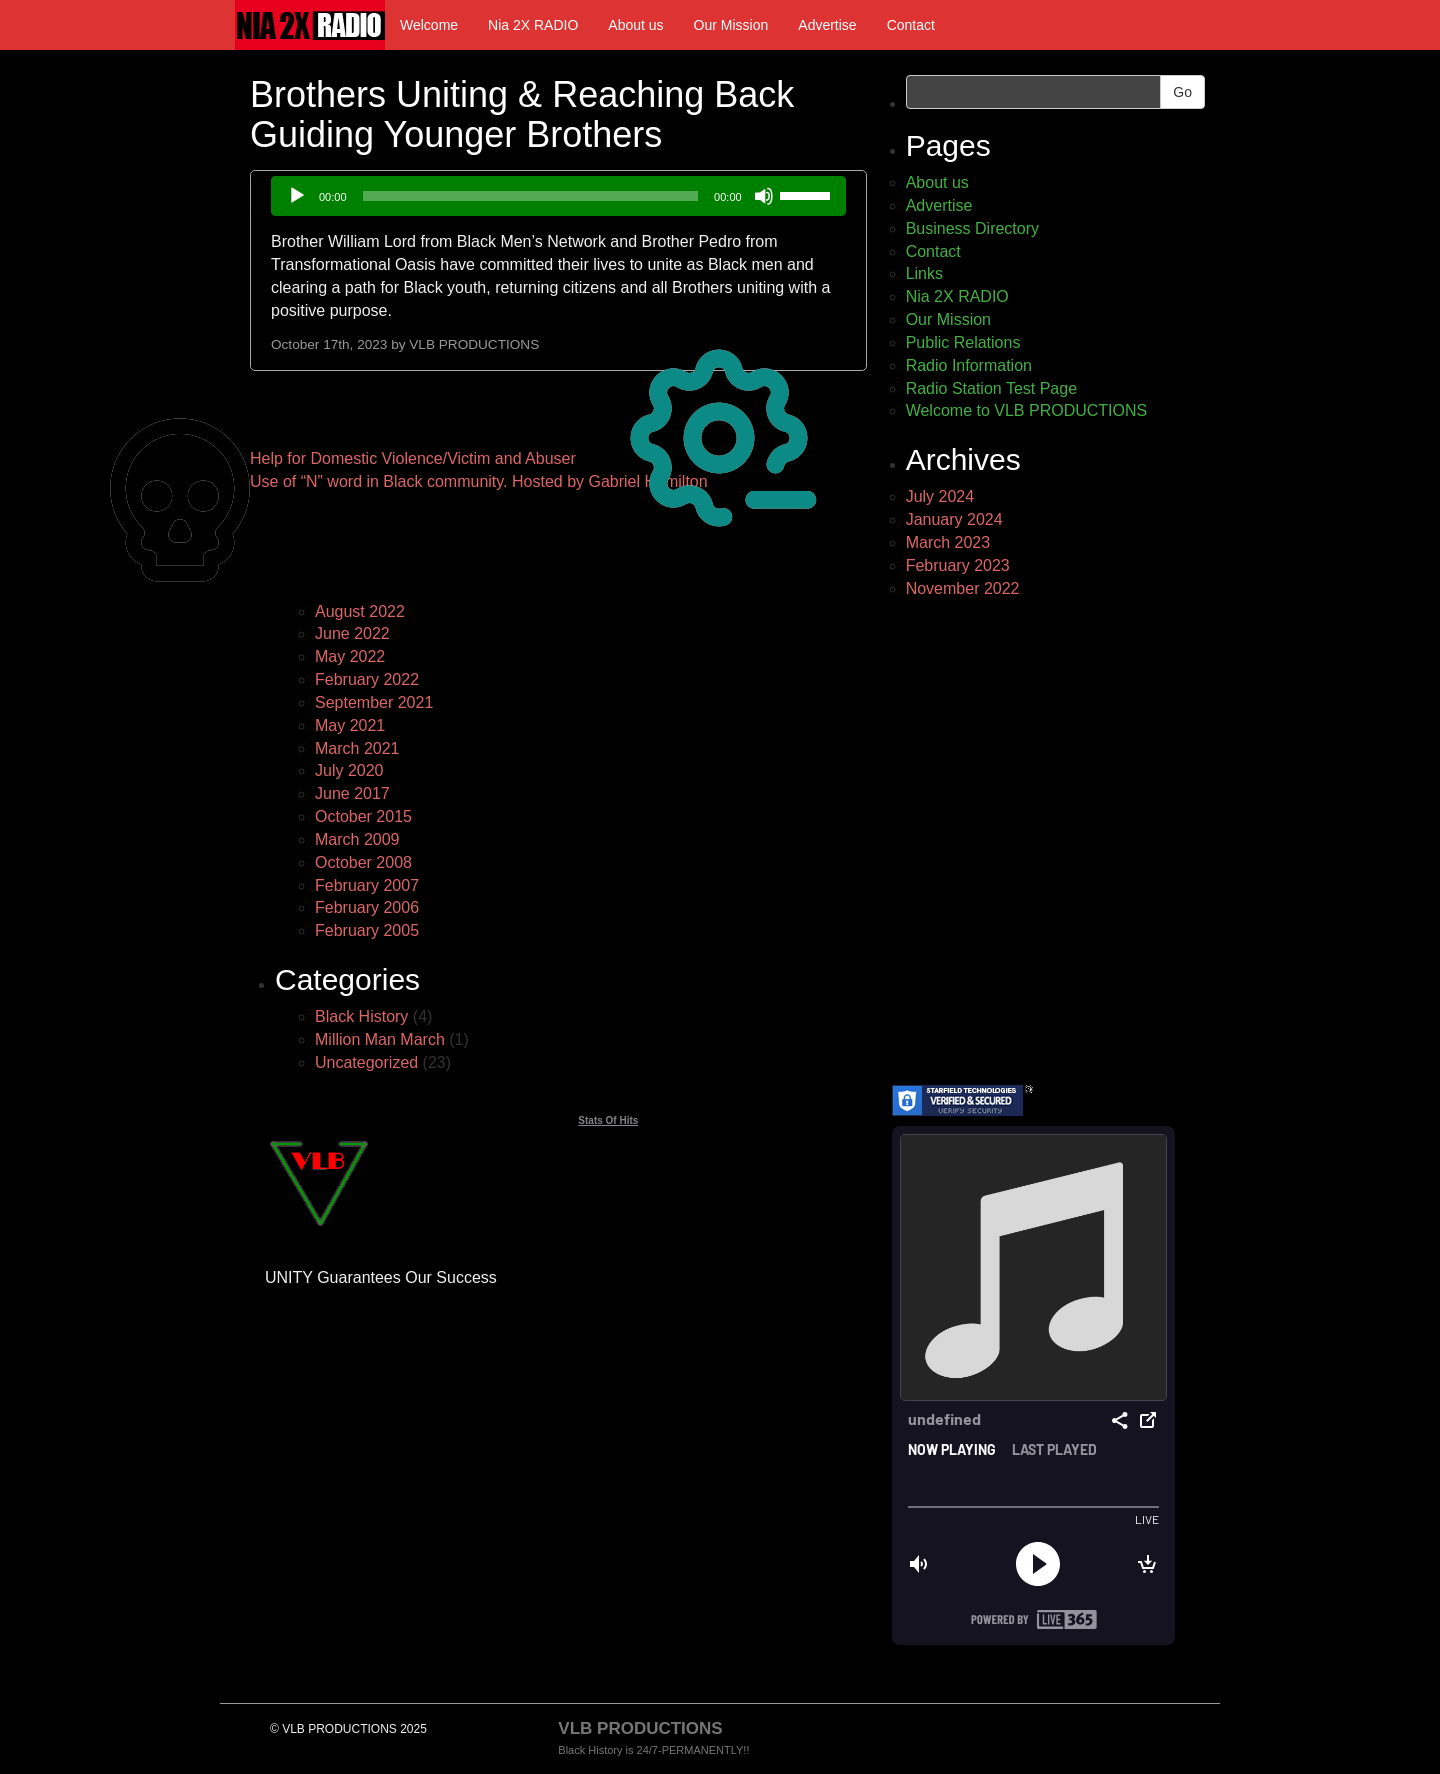 This screenshot has width=1440, height=1774. I want to click on indicates a fatal error or critical warning, so click(180, 496).